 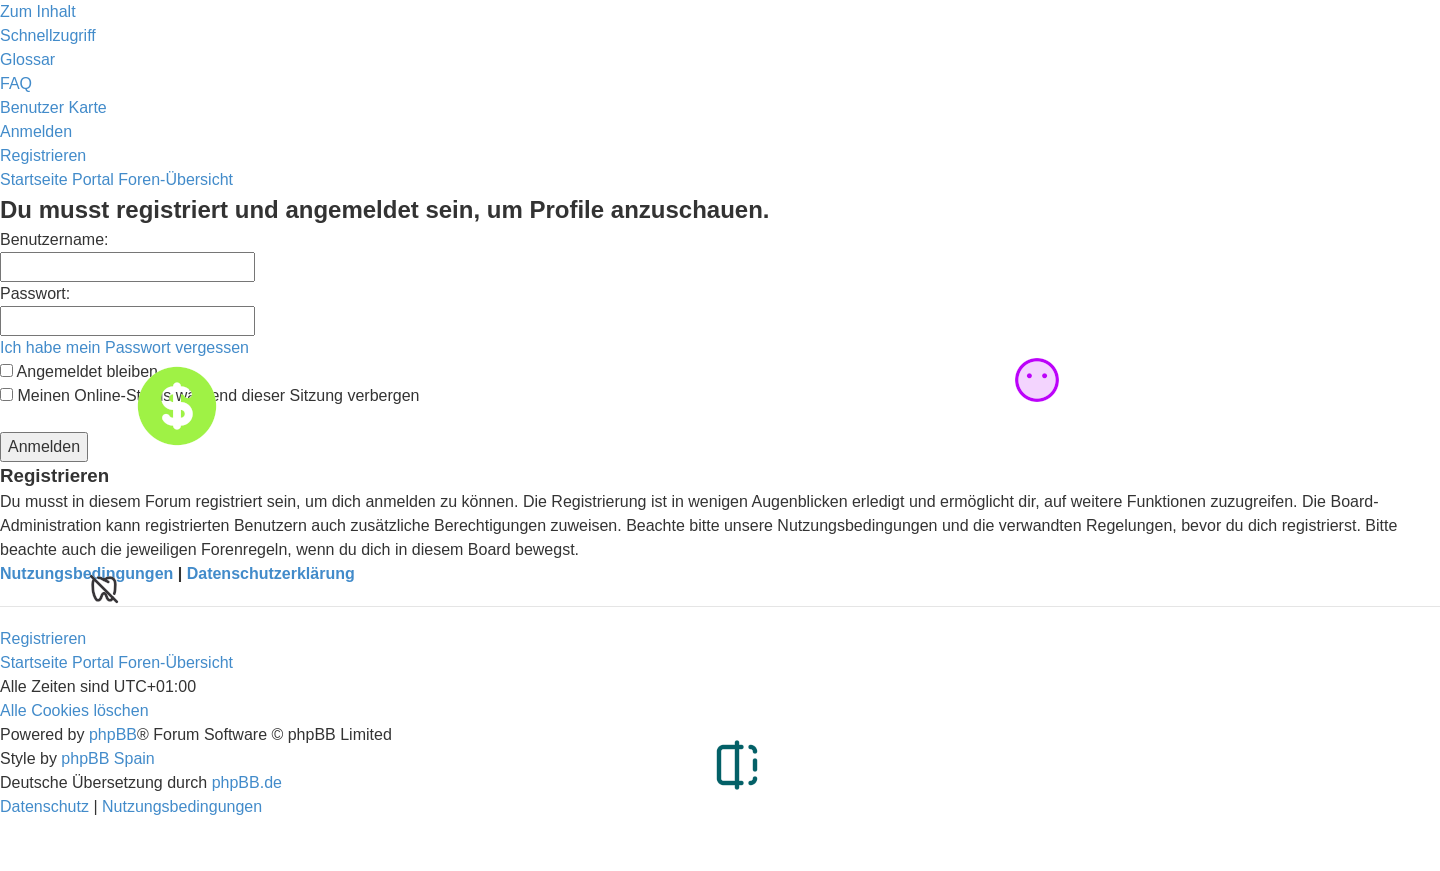 I want to click on neutral feedback or reaction option, so click(x=1037, y=380).